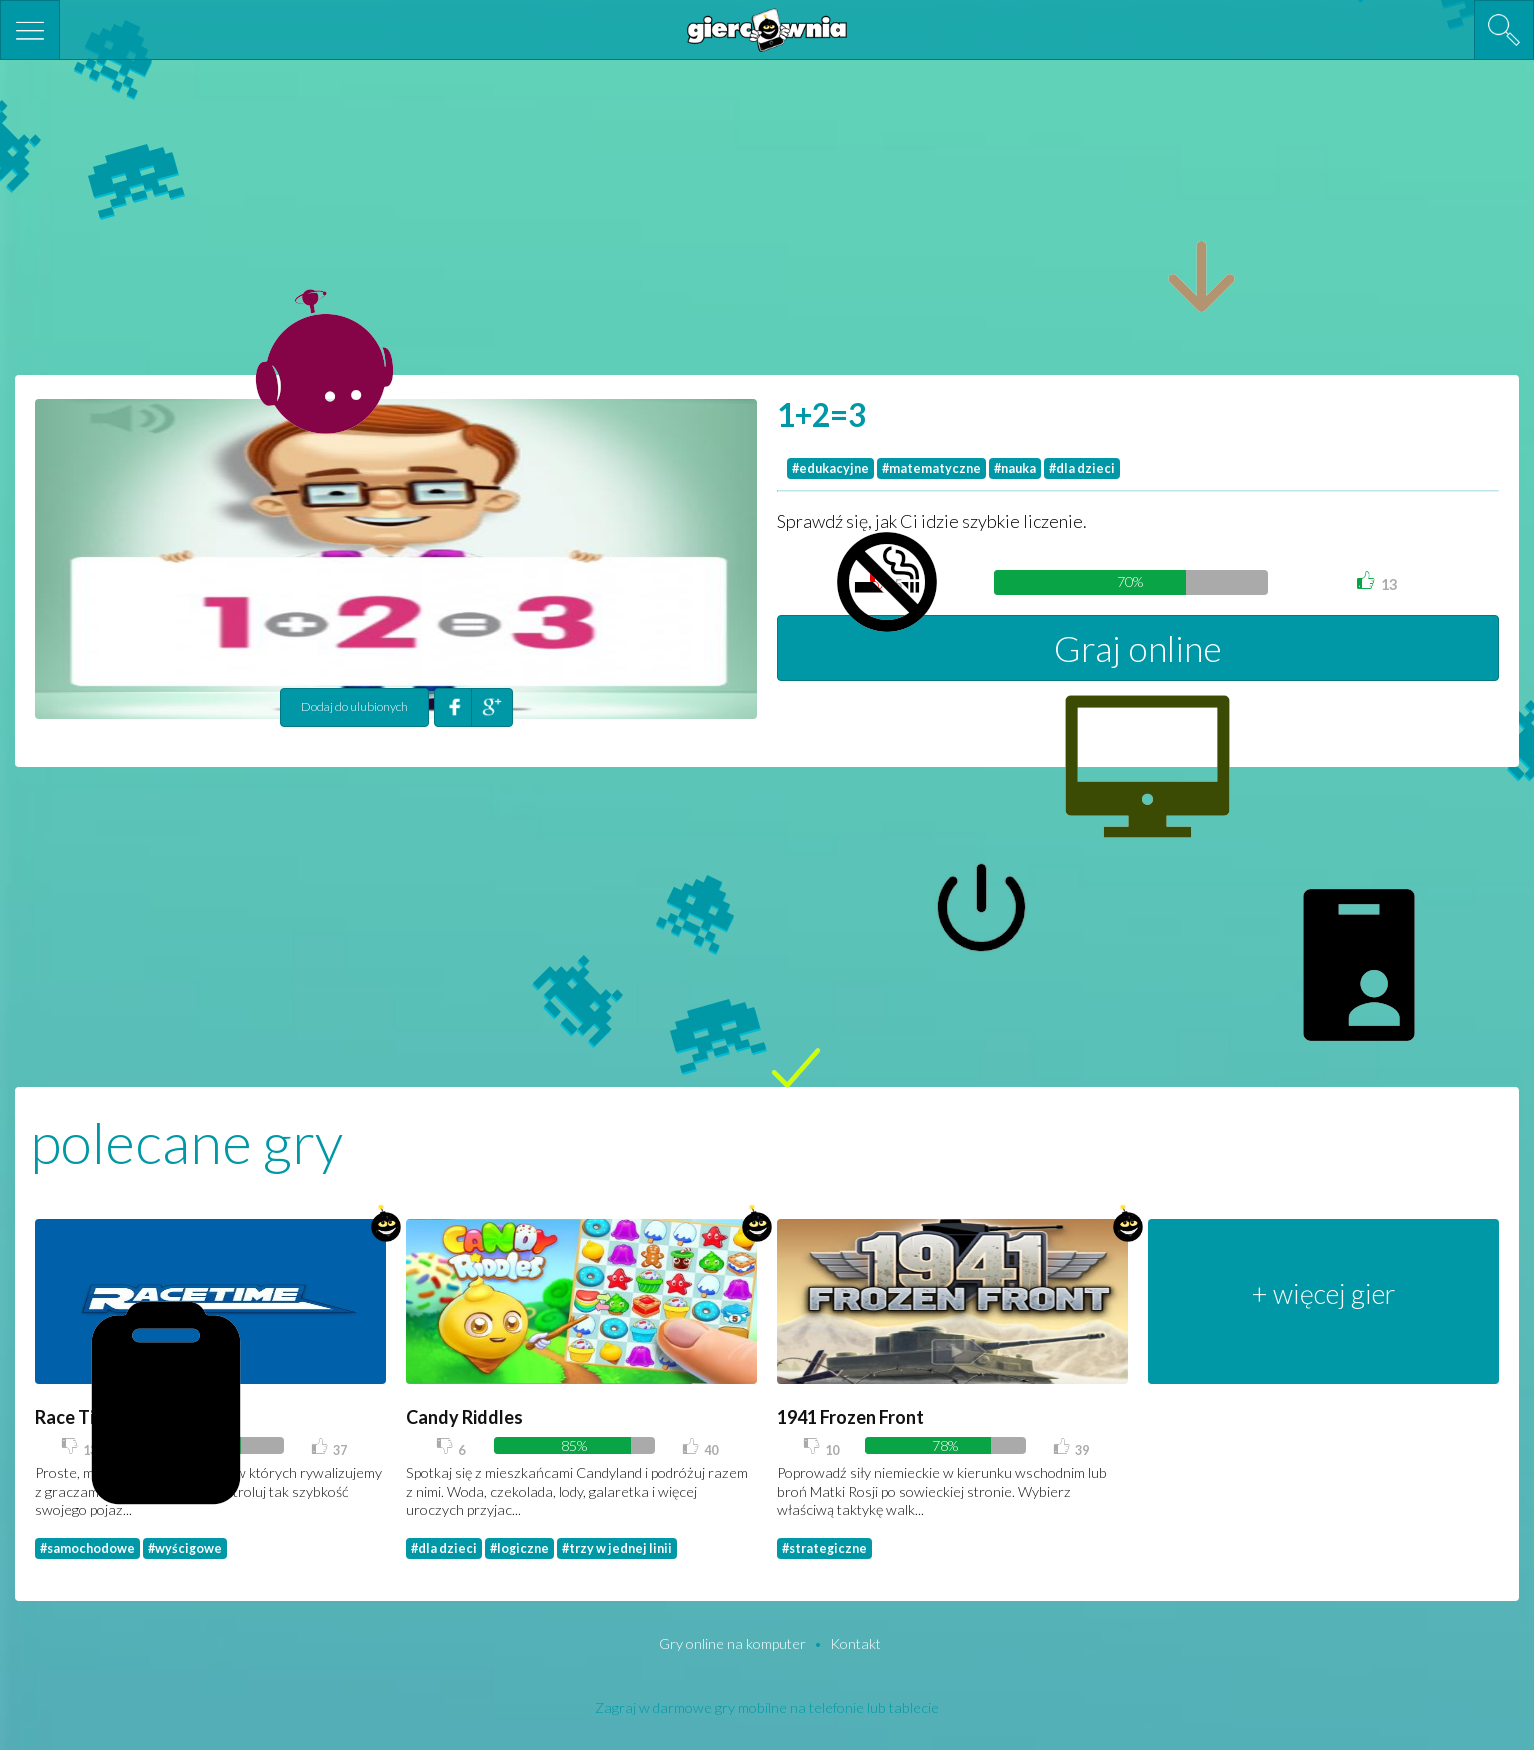  I want to click on confirm or submit an action, so click(796, 1068).